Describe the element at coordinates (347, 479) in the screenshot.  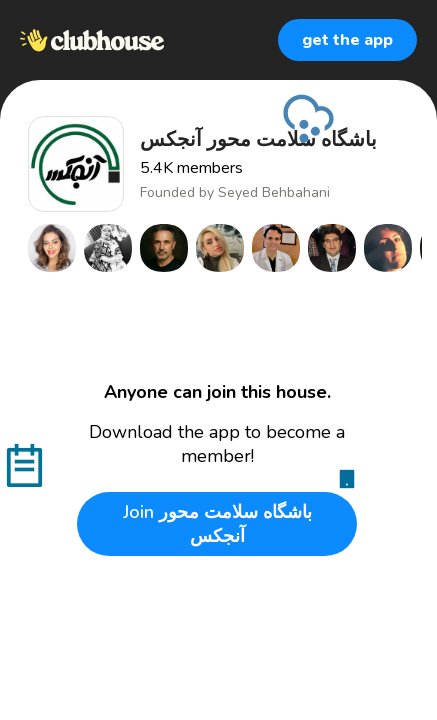
I see `switch to tablet view or layout` at that location.